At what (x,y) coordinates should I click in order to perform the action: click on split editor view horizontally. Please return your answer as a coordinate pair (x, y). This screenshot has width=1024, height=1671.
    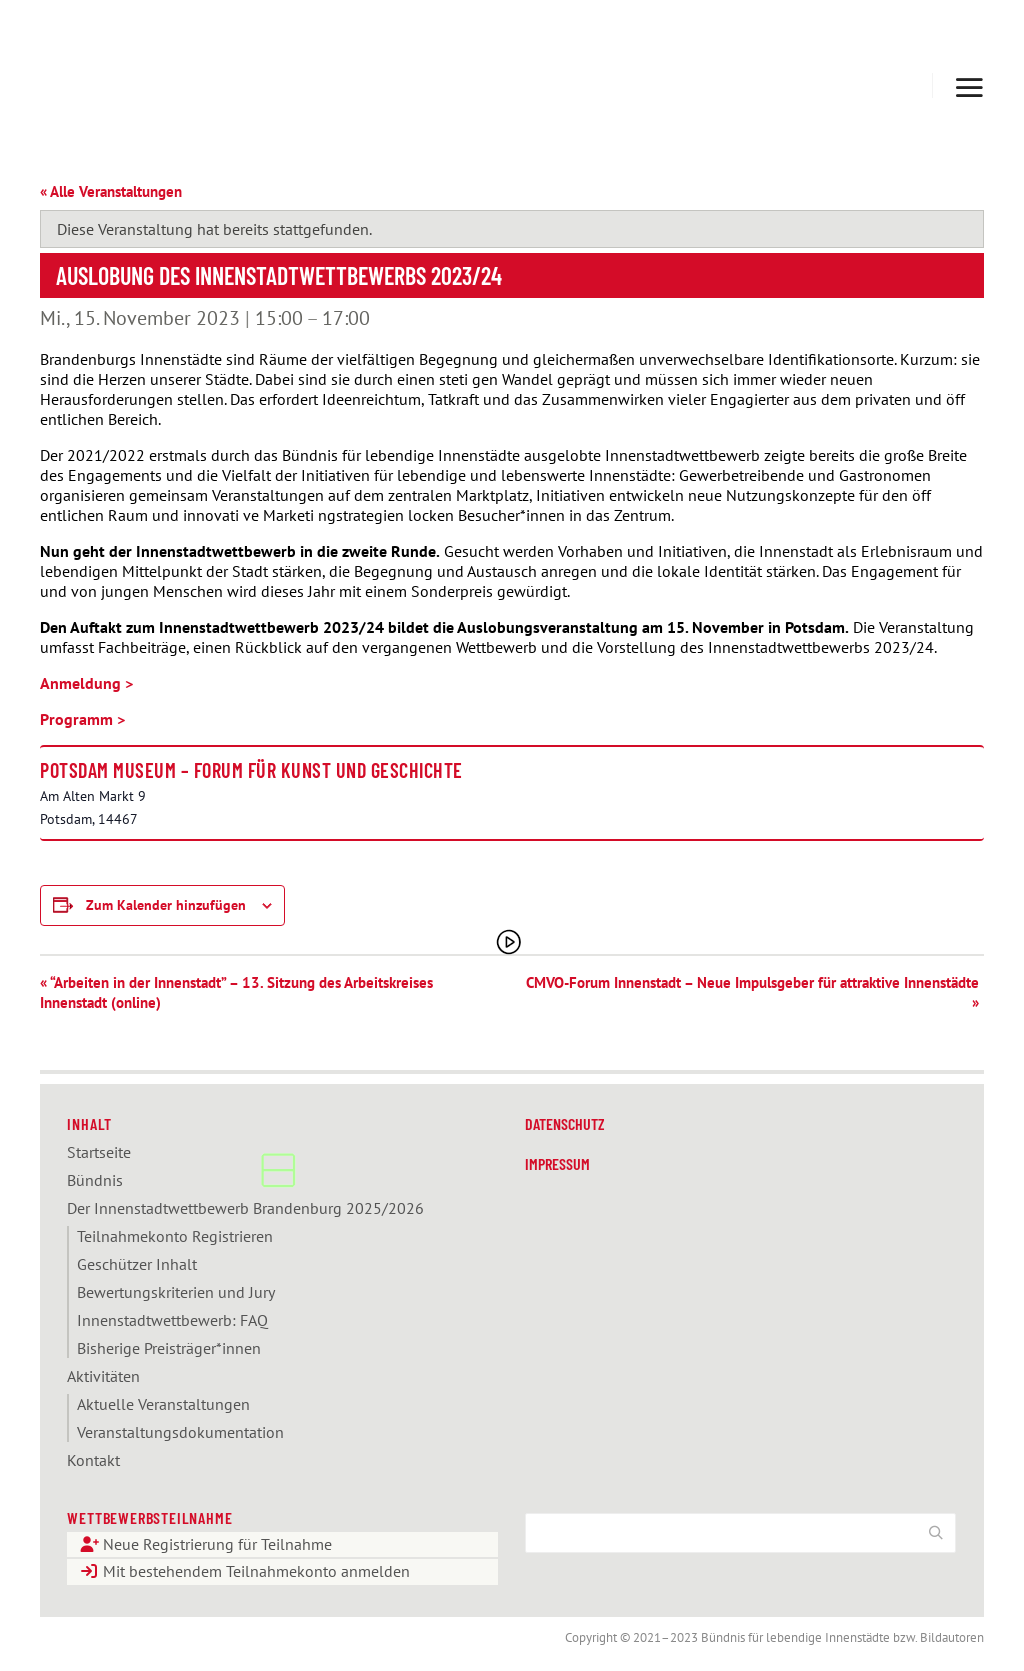
    Looking at the image, I should click on (277, 1169).